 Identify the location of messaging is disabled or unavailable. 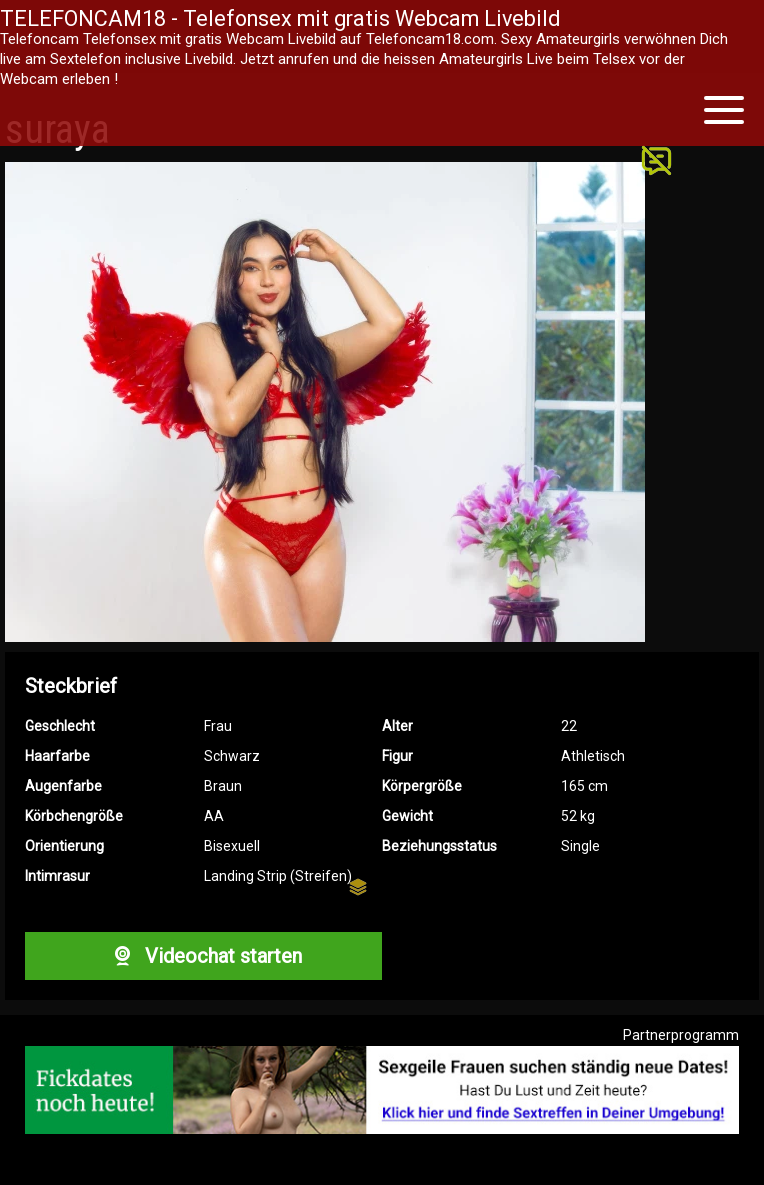
(656, 160).